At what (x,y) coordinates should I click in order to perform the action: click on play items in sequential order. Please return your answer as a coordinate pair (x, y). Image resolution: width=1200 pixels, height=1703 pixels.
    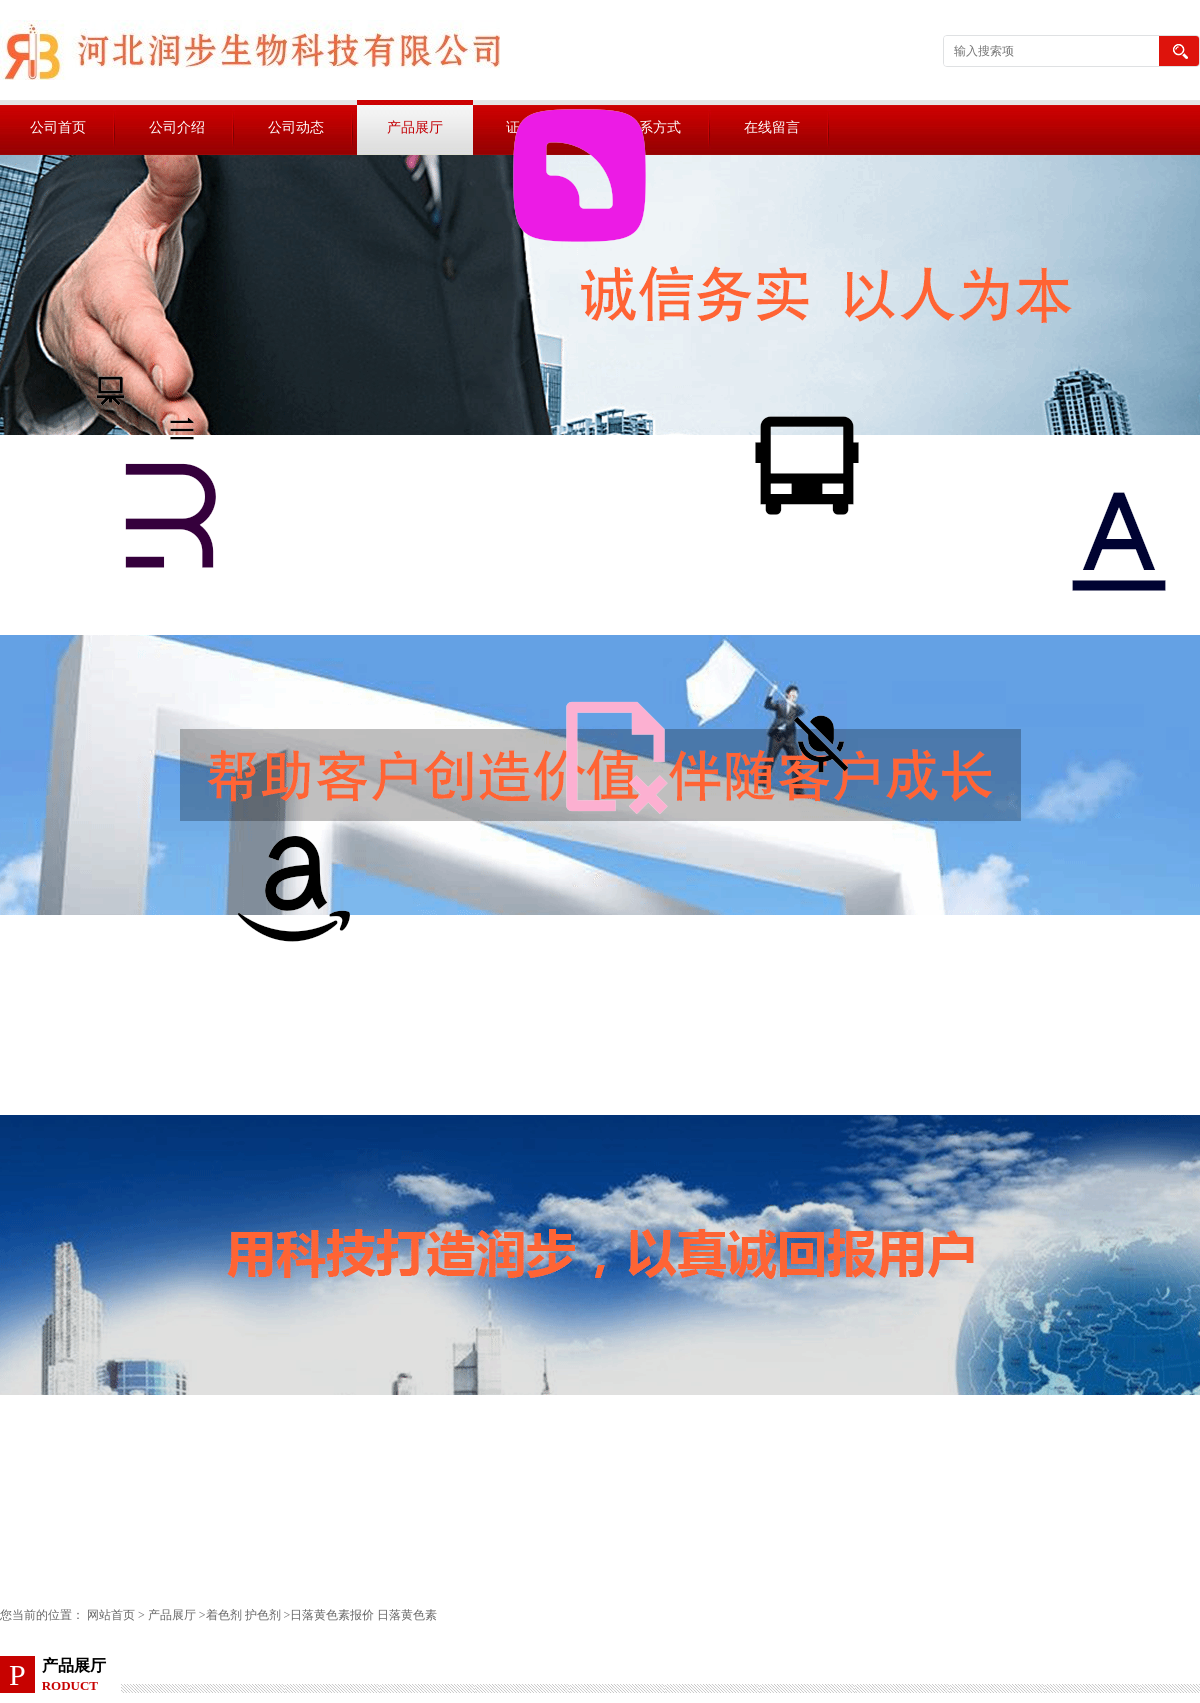
    Looking at the image, I should click on (182, 430).